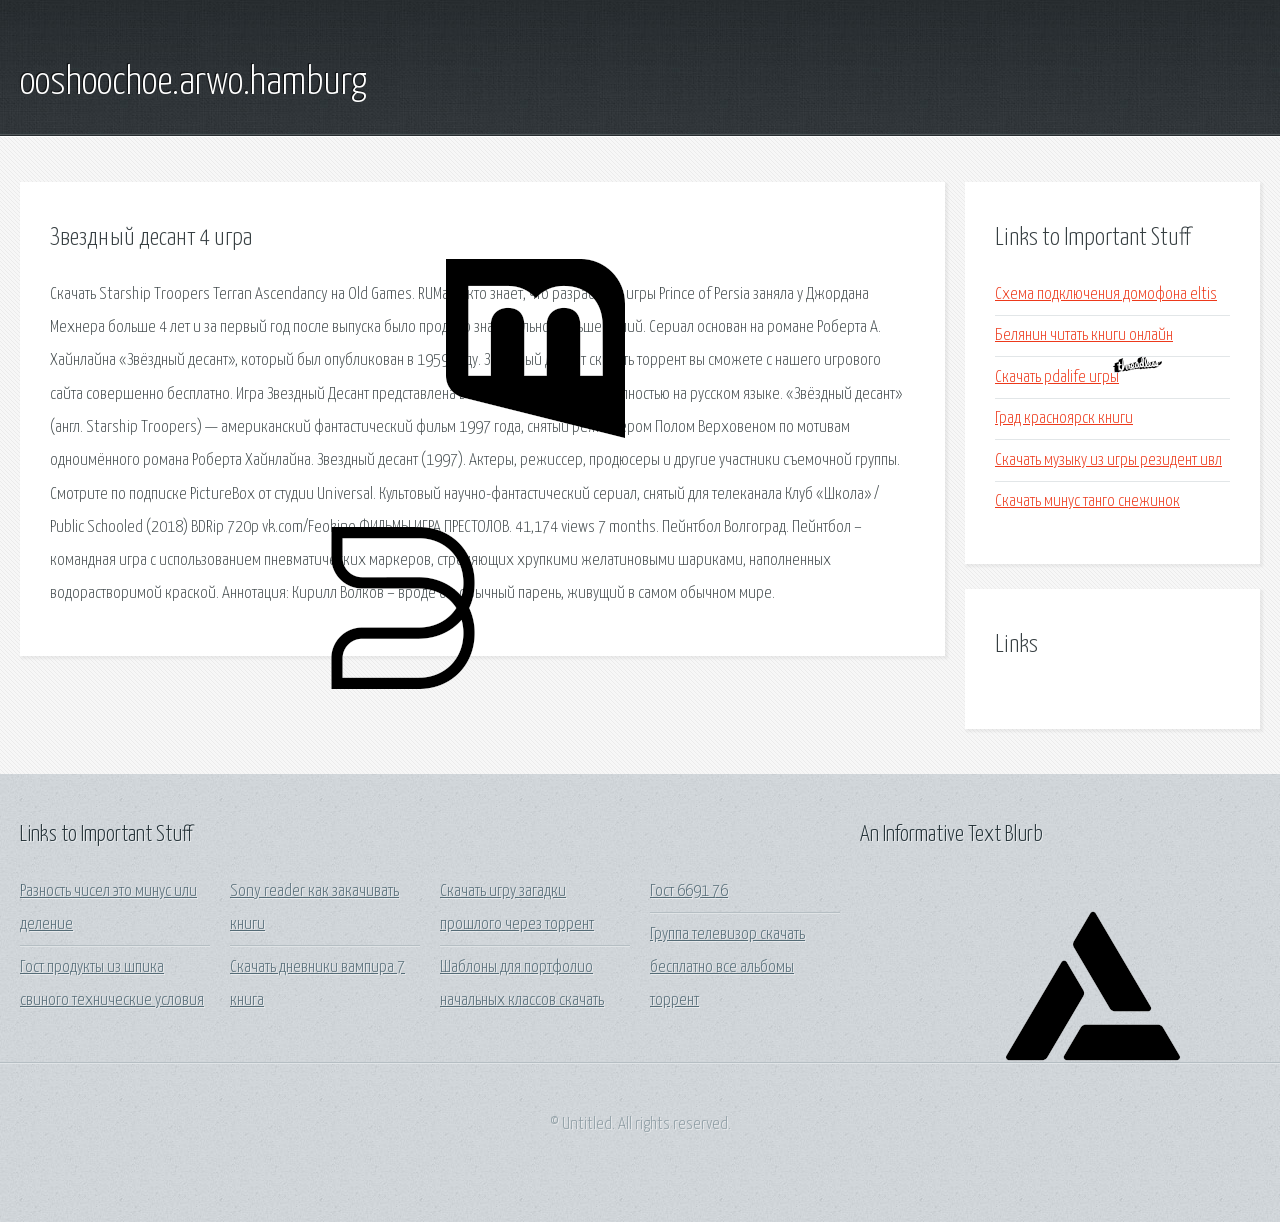 The height and width of the screenshot is (1222, 1280). Describe the element at coordinates (1093, 986) in the screenshot. I see `Alchemy blockchain development platform logo` at that location.